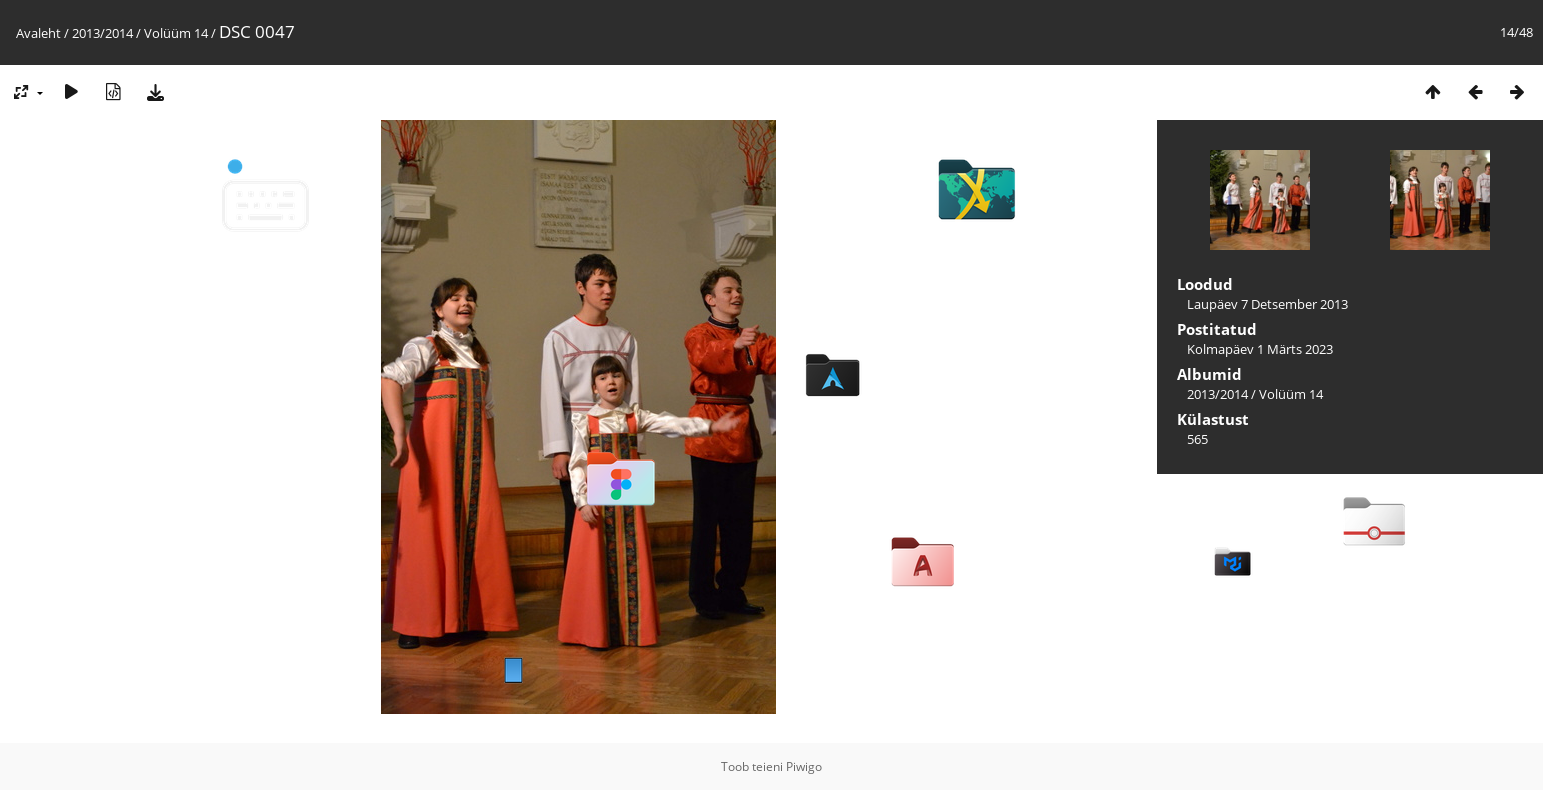 Image resolution: width=1543 pixels, height=790 pixels. What do you see at coordinates (922, 563) in the screenshot?
I see `folder containing AutoCAD project files` at bounding box center [922, 563].